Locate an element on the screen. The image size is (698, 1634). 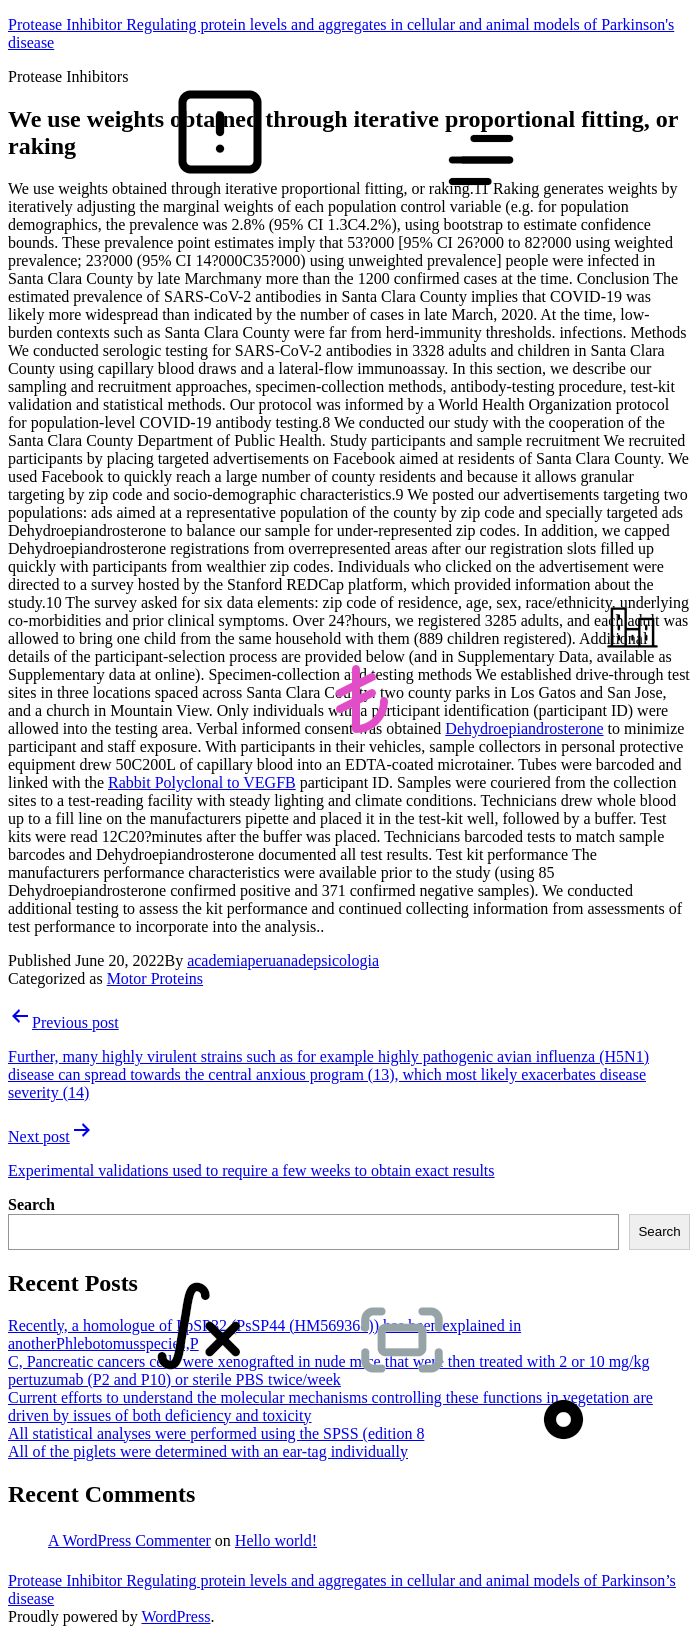
scan a photo or document using the camera is located at coordinates (402, 1340).